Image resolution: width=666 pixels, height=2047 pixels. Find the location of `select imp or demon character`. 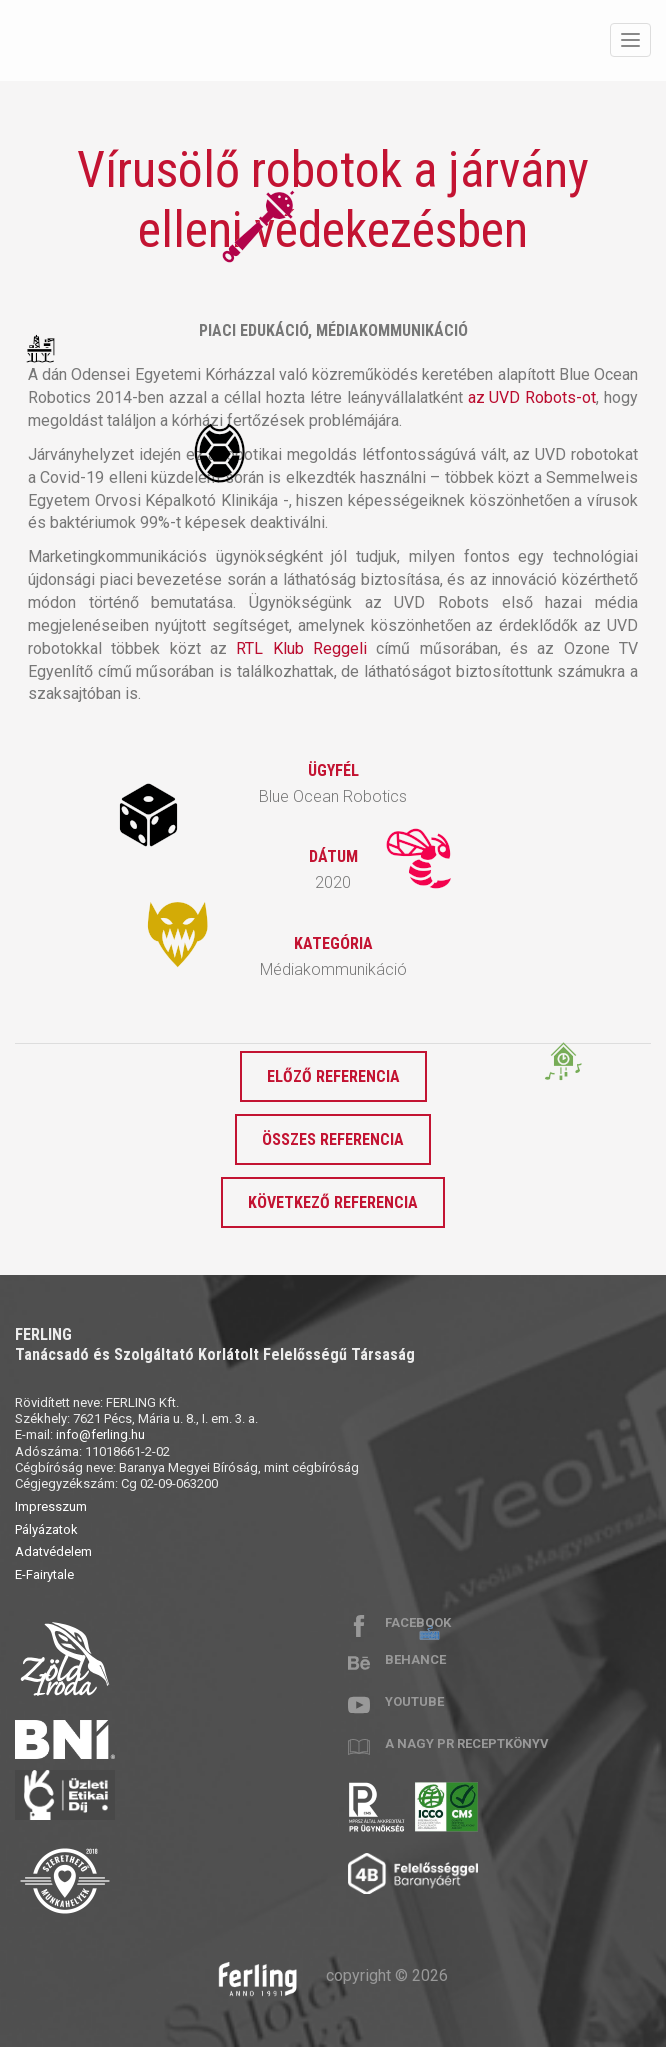

select imp or demon character is located at coordinates (177, 934).